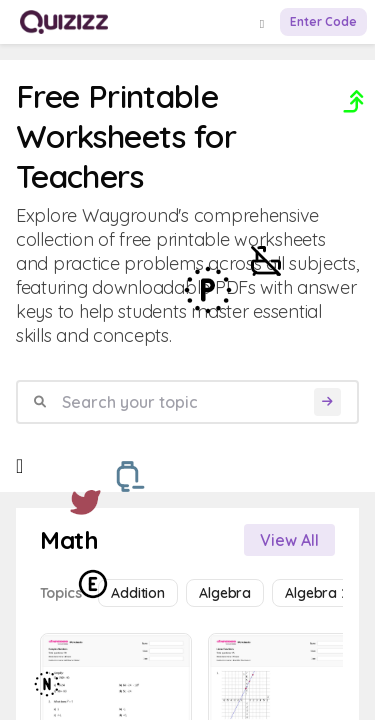 Image resolution: width=375 pixels, height=720 pixels. What do you see at coordinates (208, 290) in the screenshot?
I see `indicates parking availability or location` at bounding box center [208, 290].